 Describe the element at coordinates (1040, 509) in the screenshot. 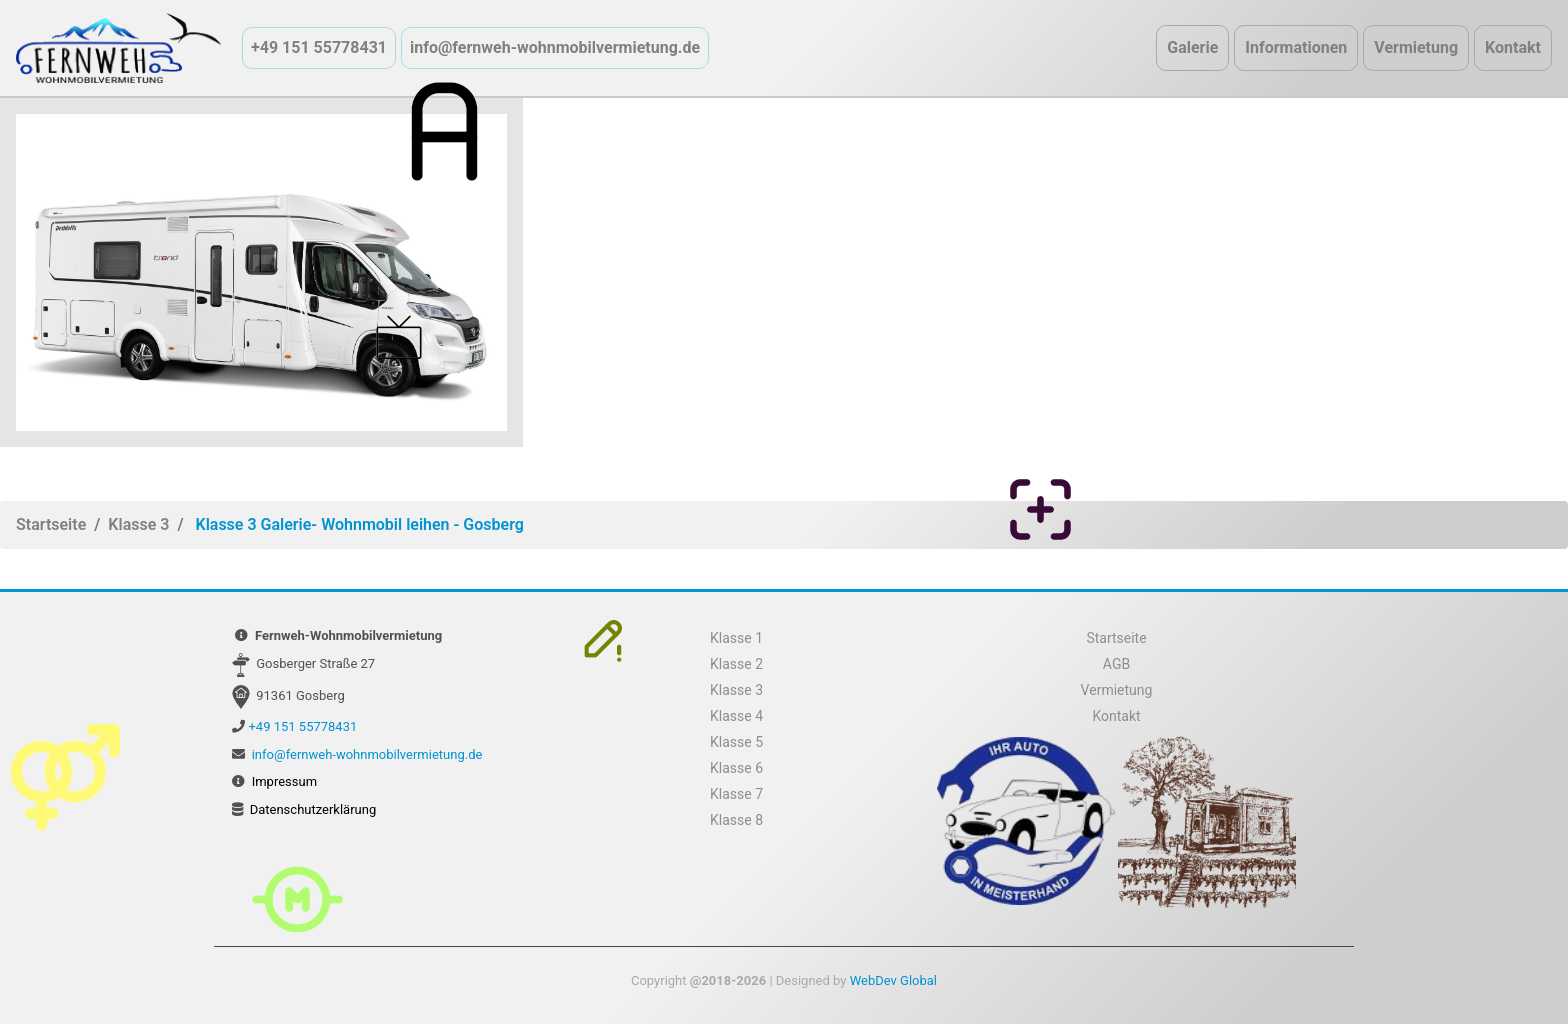

I see `center or focus on current location` at that location.